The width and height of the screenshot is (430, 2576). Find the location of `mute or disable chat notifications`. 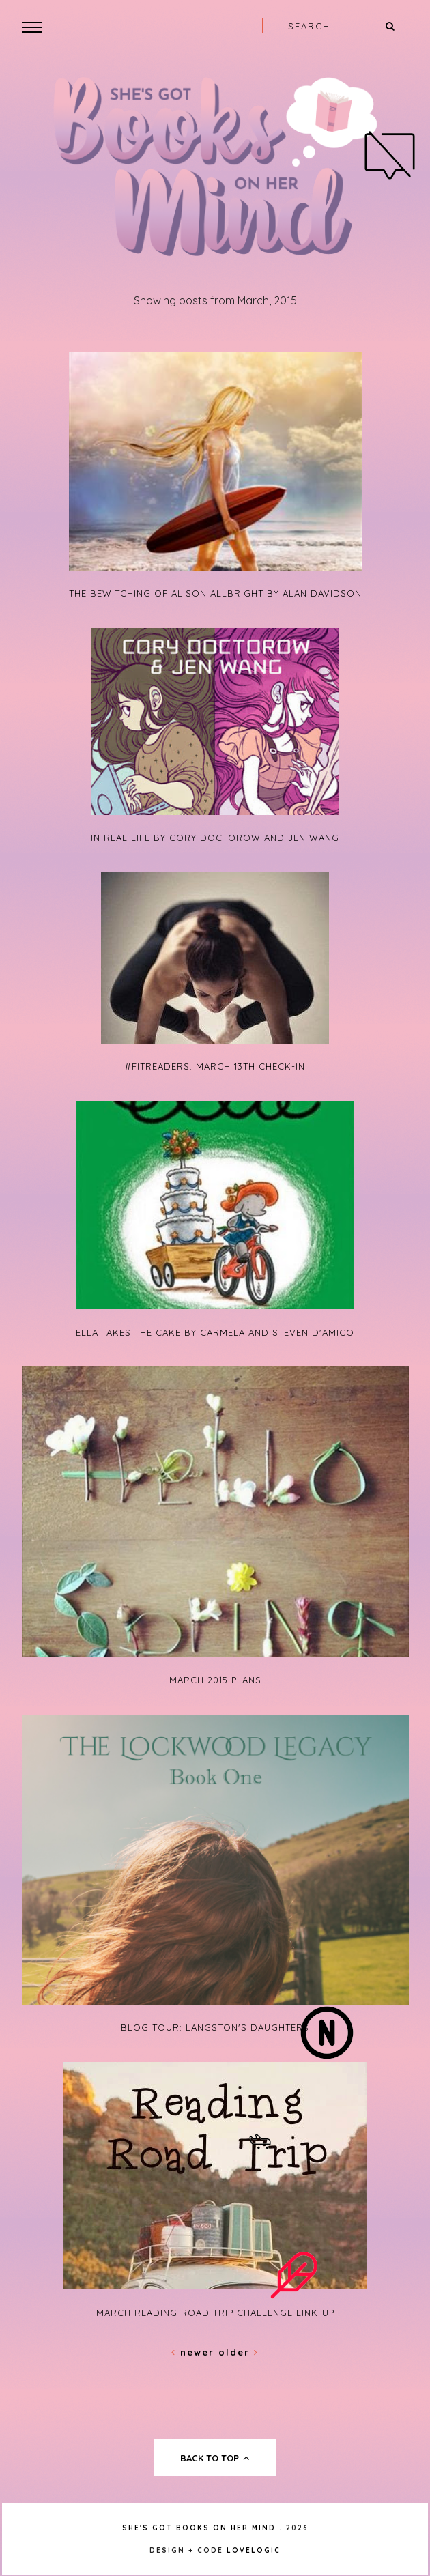

mute or disable chat notifications is located at coordinates (390, 154).